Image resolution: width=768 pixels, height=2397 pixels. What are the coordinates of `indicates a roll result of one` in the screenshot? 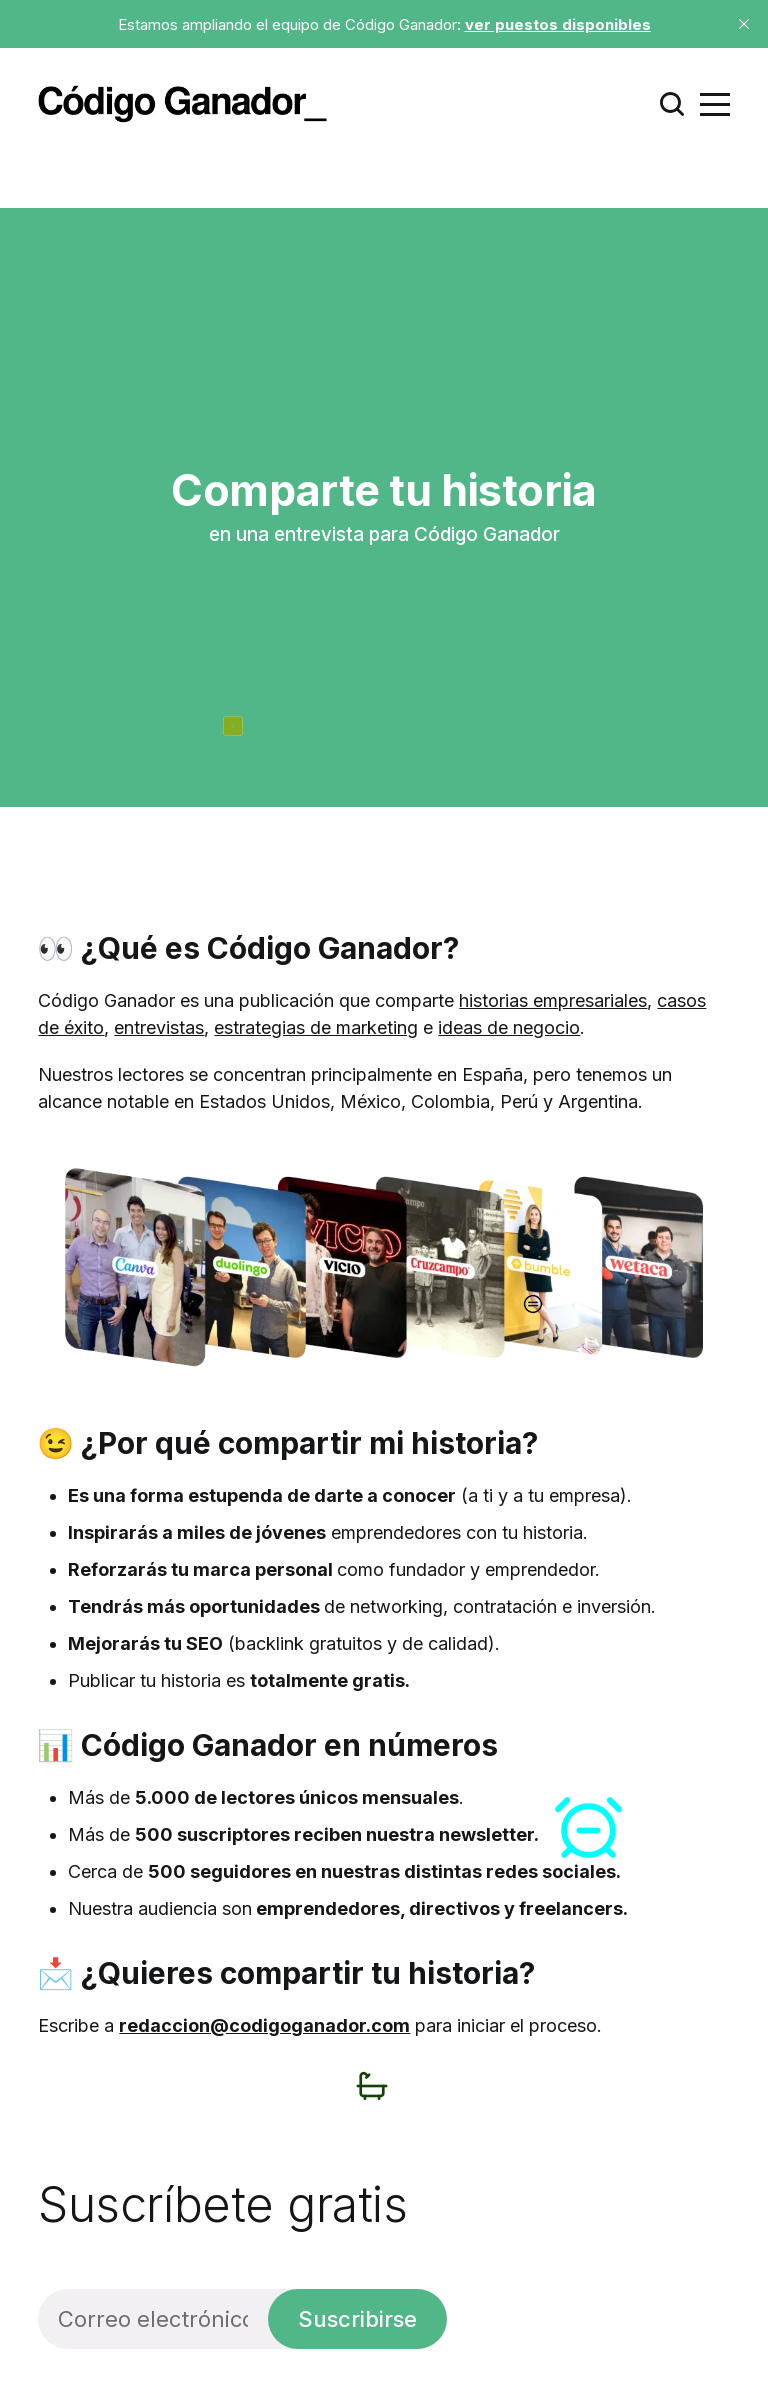 It's located at (233, 726).